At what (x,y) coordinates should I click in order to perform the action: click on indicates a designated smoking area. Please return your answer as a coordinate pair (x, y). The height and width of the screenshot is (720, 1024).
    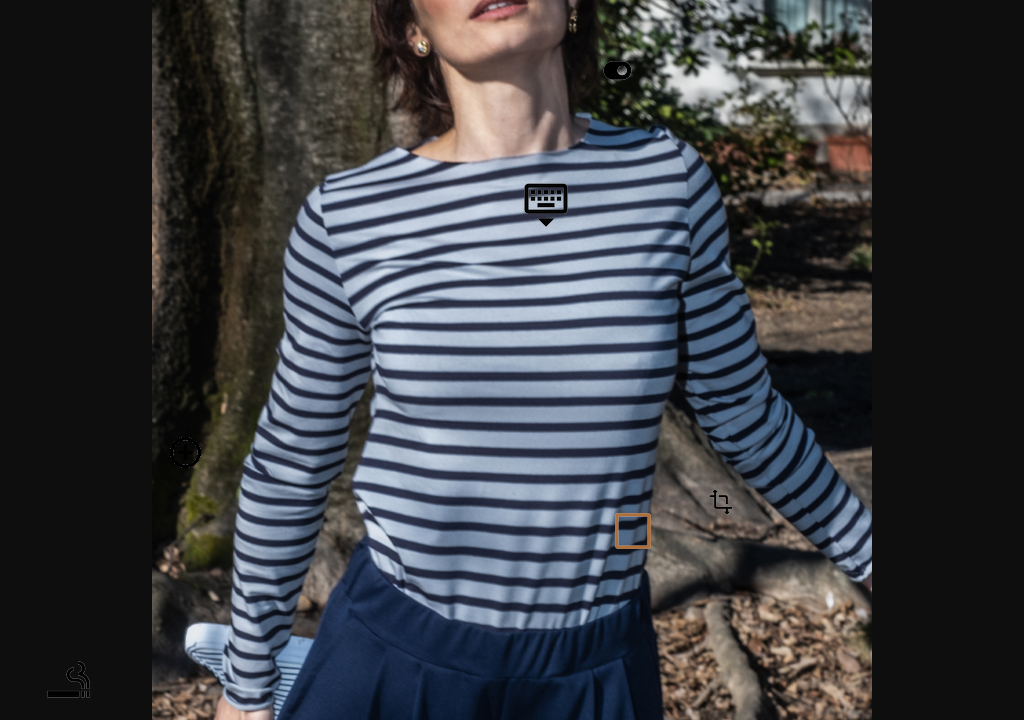
    Looking at the image, I should click on (68, 682).